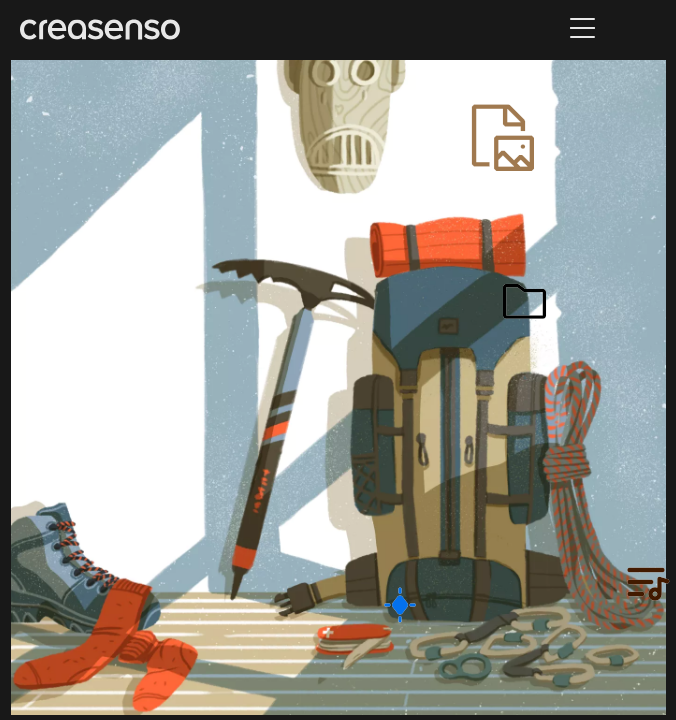 This screenshot has width=676, height=720. What do you see at coordinates (400, 605) in the screenshot?
I see `center-align keyframes on the timeline` at bounding box center [400, 605].